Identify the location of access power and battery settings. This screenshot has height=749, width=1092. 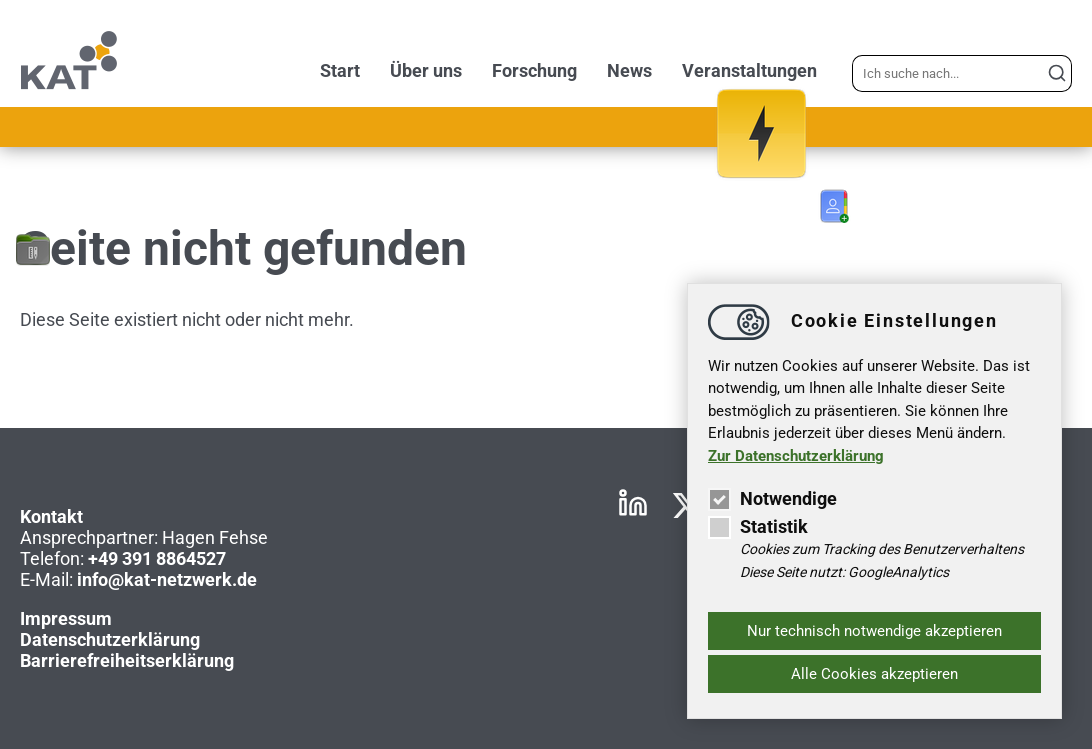
(761, 133).